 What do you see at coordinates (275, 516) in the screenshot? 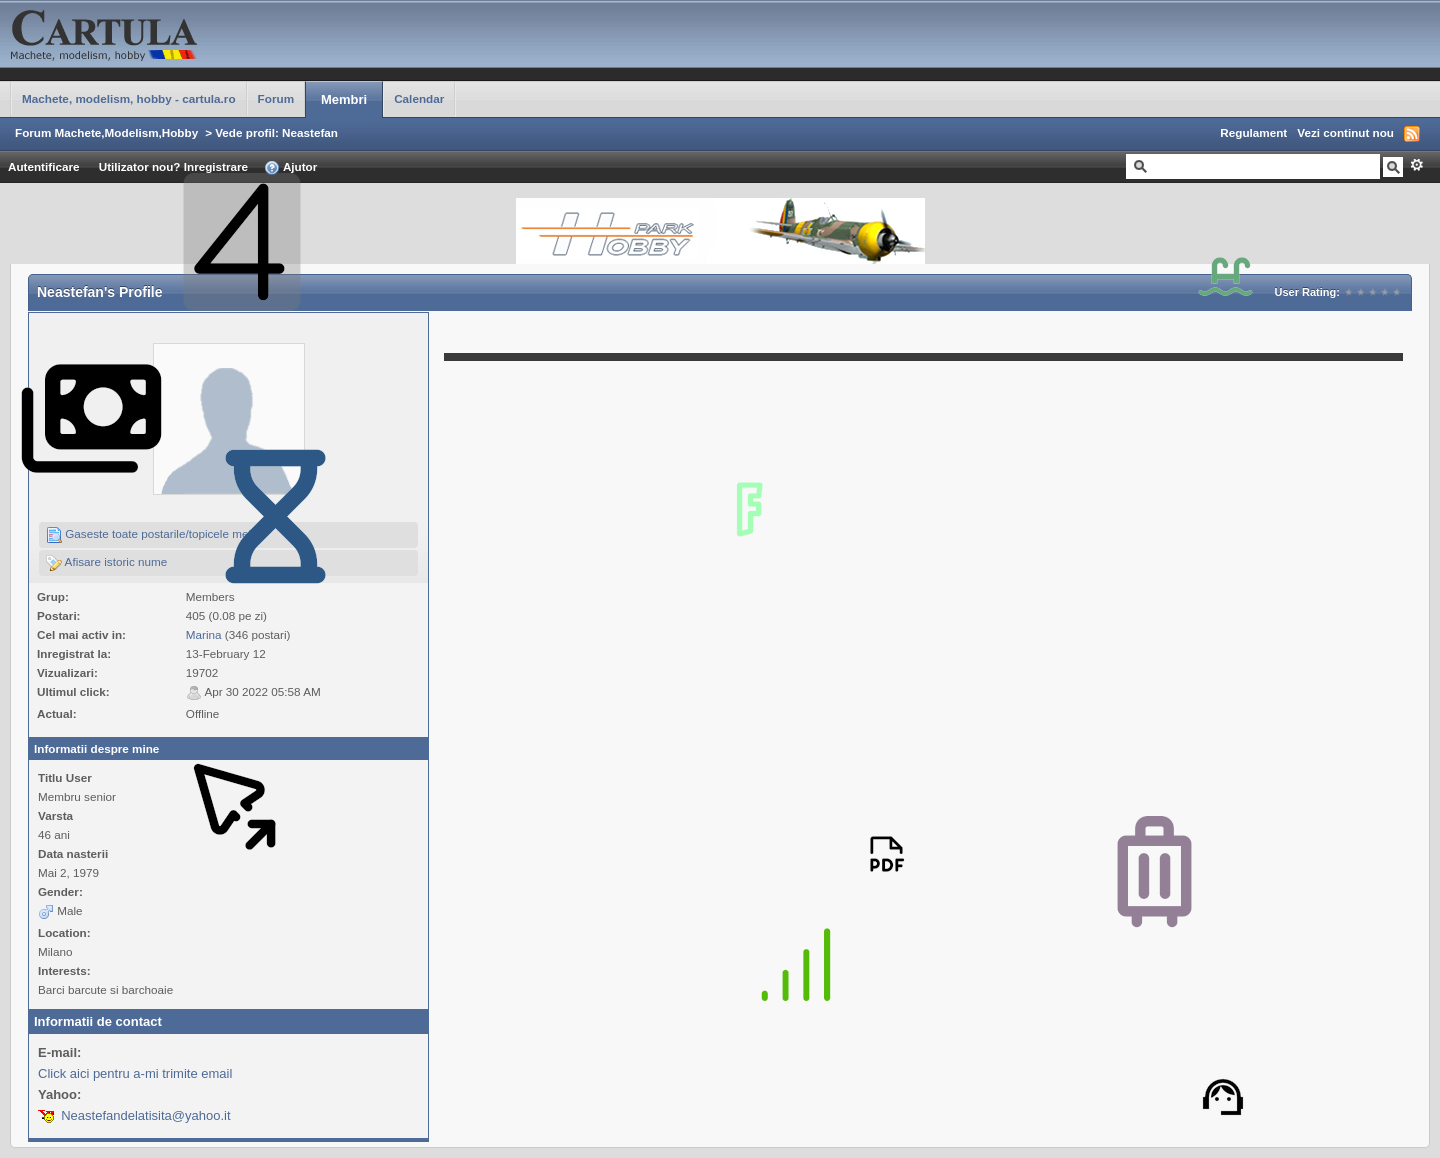
I see `indicates a loading or waiting state` at bounding box center [275, 516].